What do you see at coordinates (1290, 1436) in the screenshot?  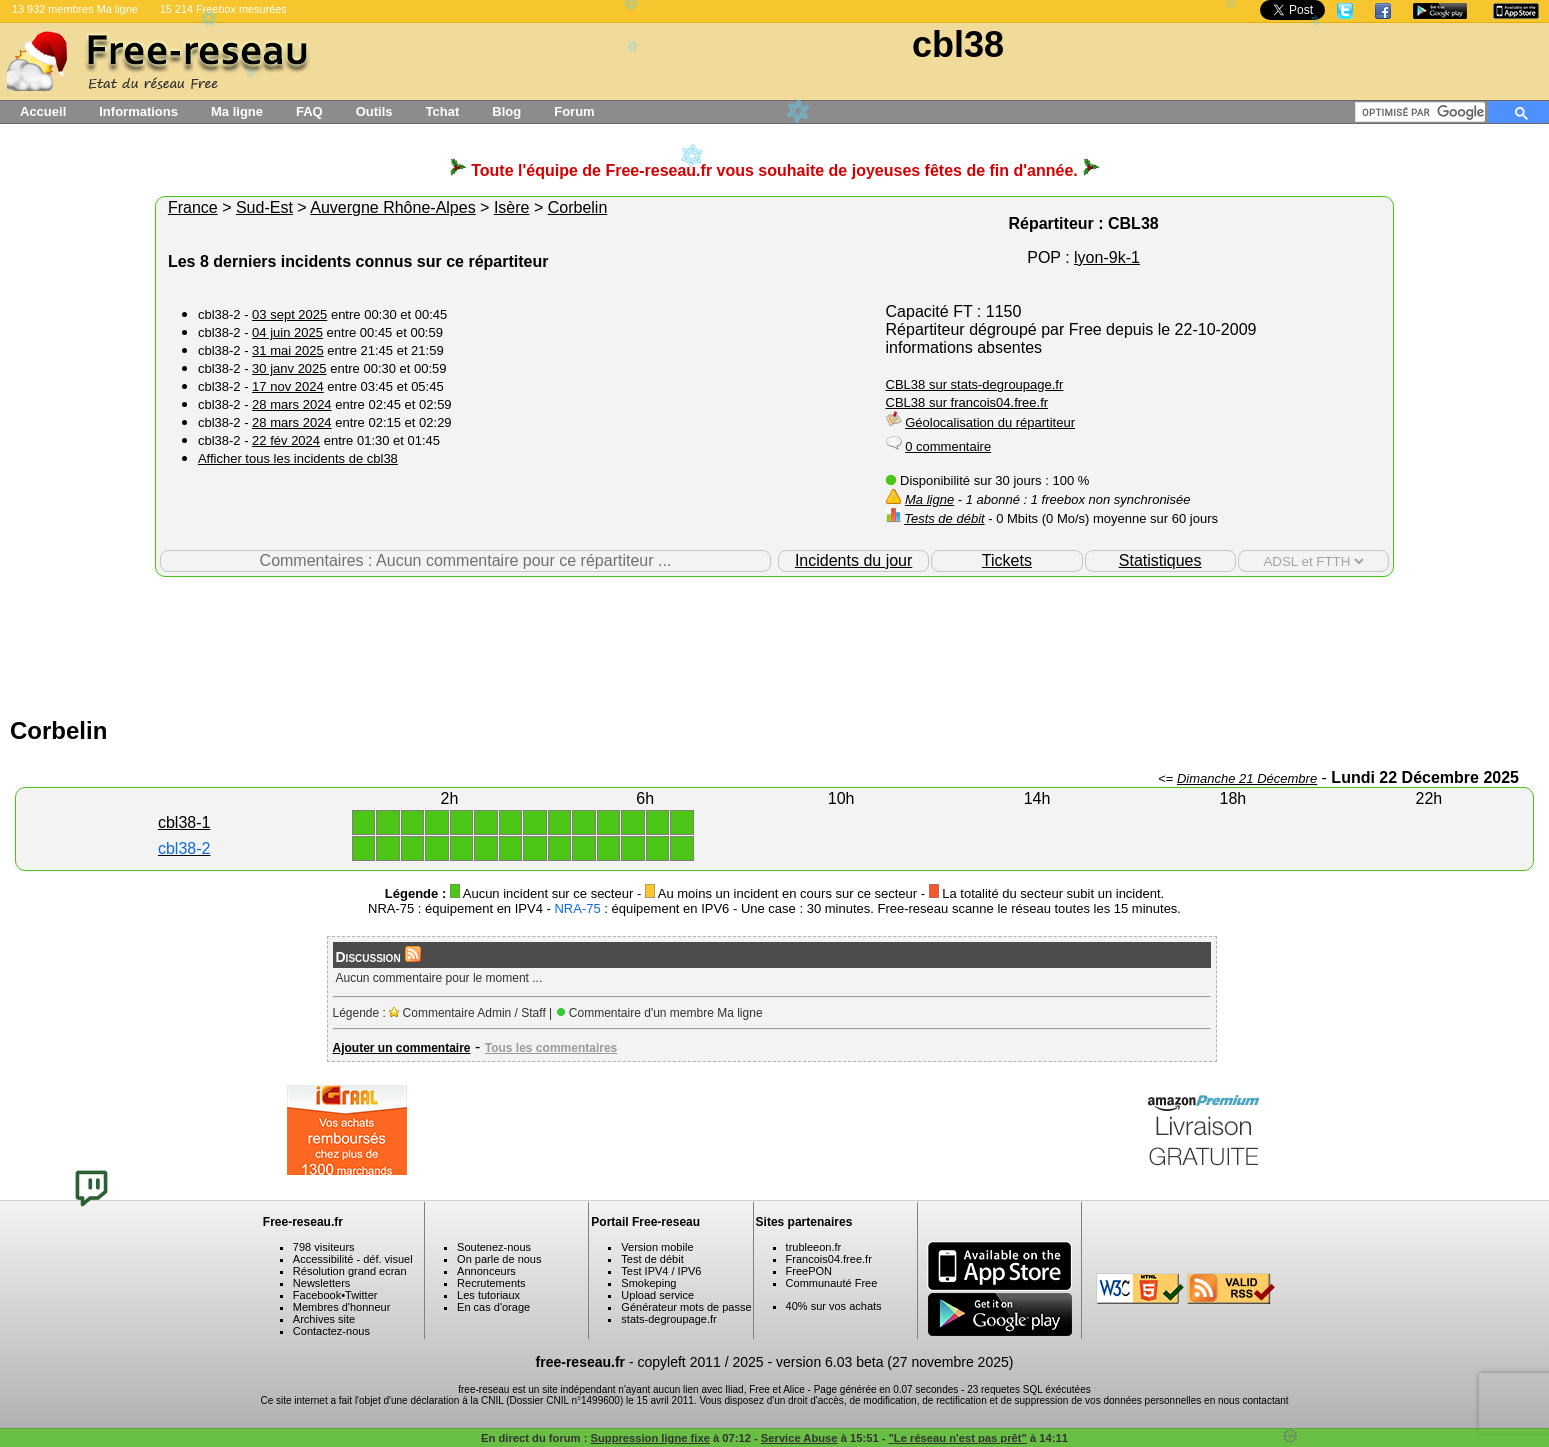 I see `report a bug or issue` at bounding box center [1290, 1436].